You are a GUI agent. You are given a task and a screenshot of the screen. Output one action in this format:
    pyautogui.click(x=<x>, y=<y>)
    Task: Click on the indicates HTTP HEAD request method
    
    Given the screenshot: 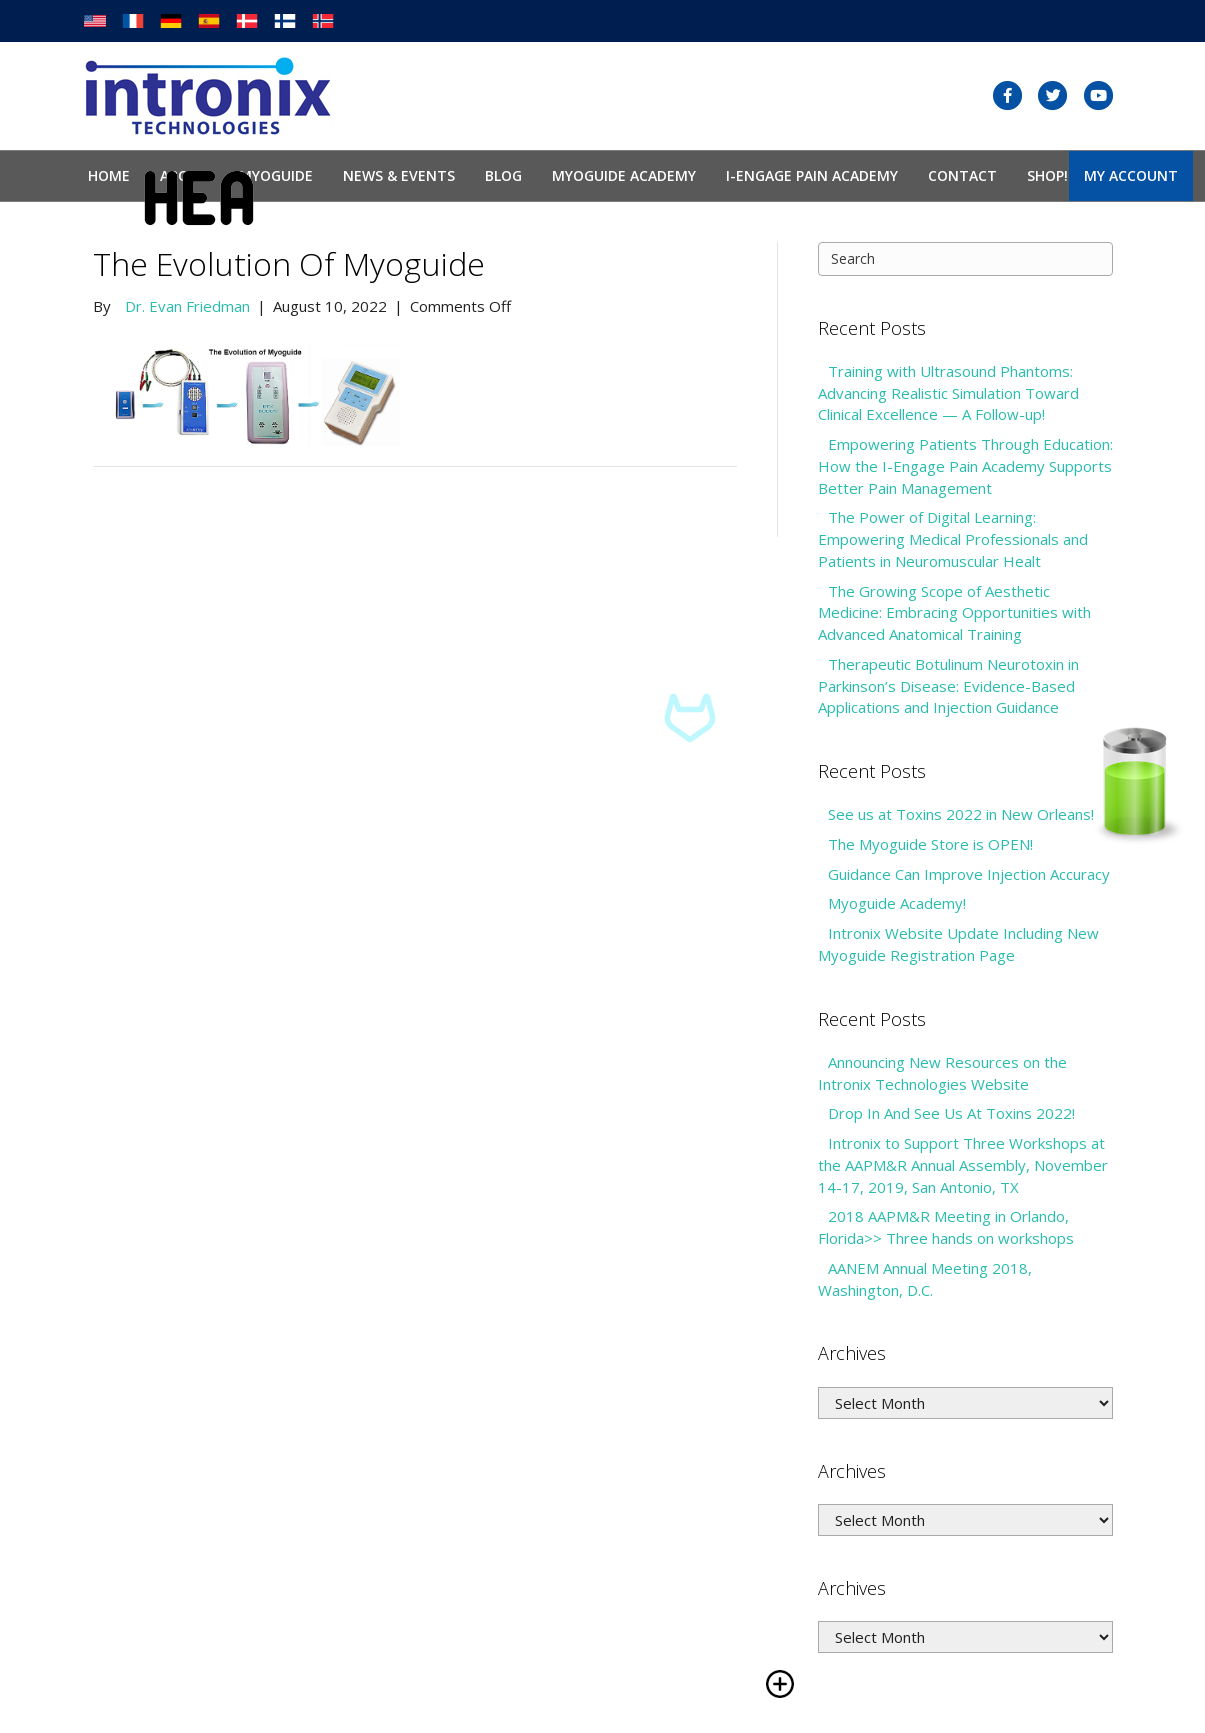 What is the action you would take?
    pyautogui.click(x=199, y=198)
    